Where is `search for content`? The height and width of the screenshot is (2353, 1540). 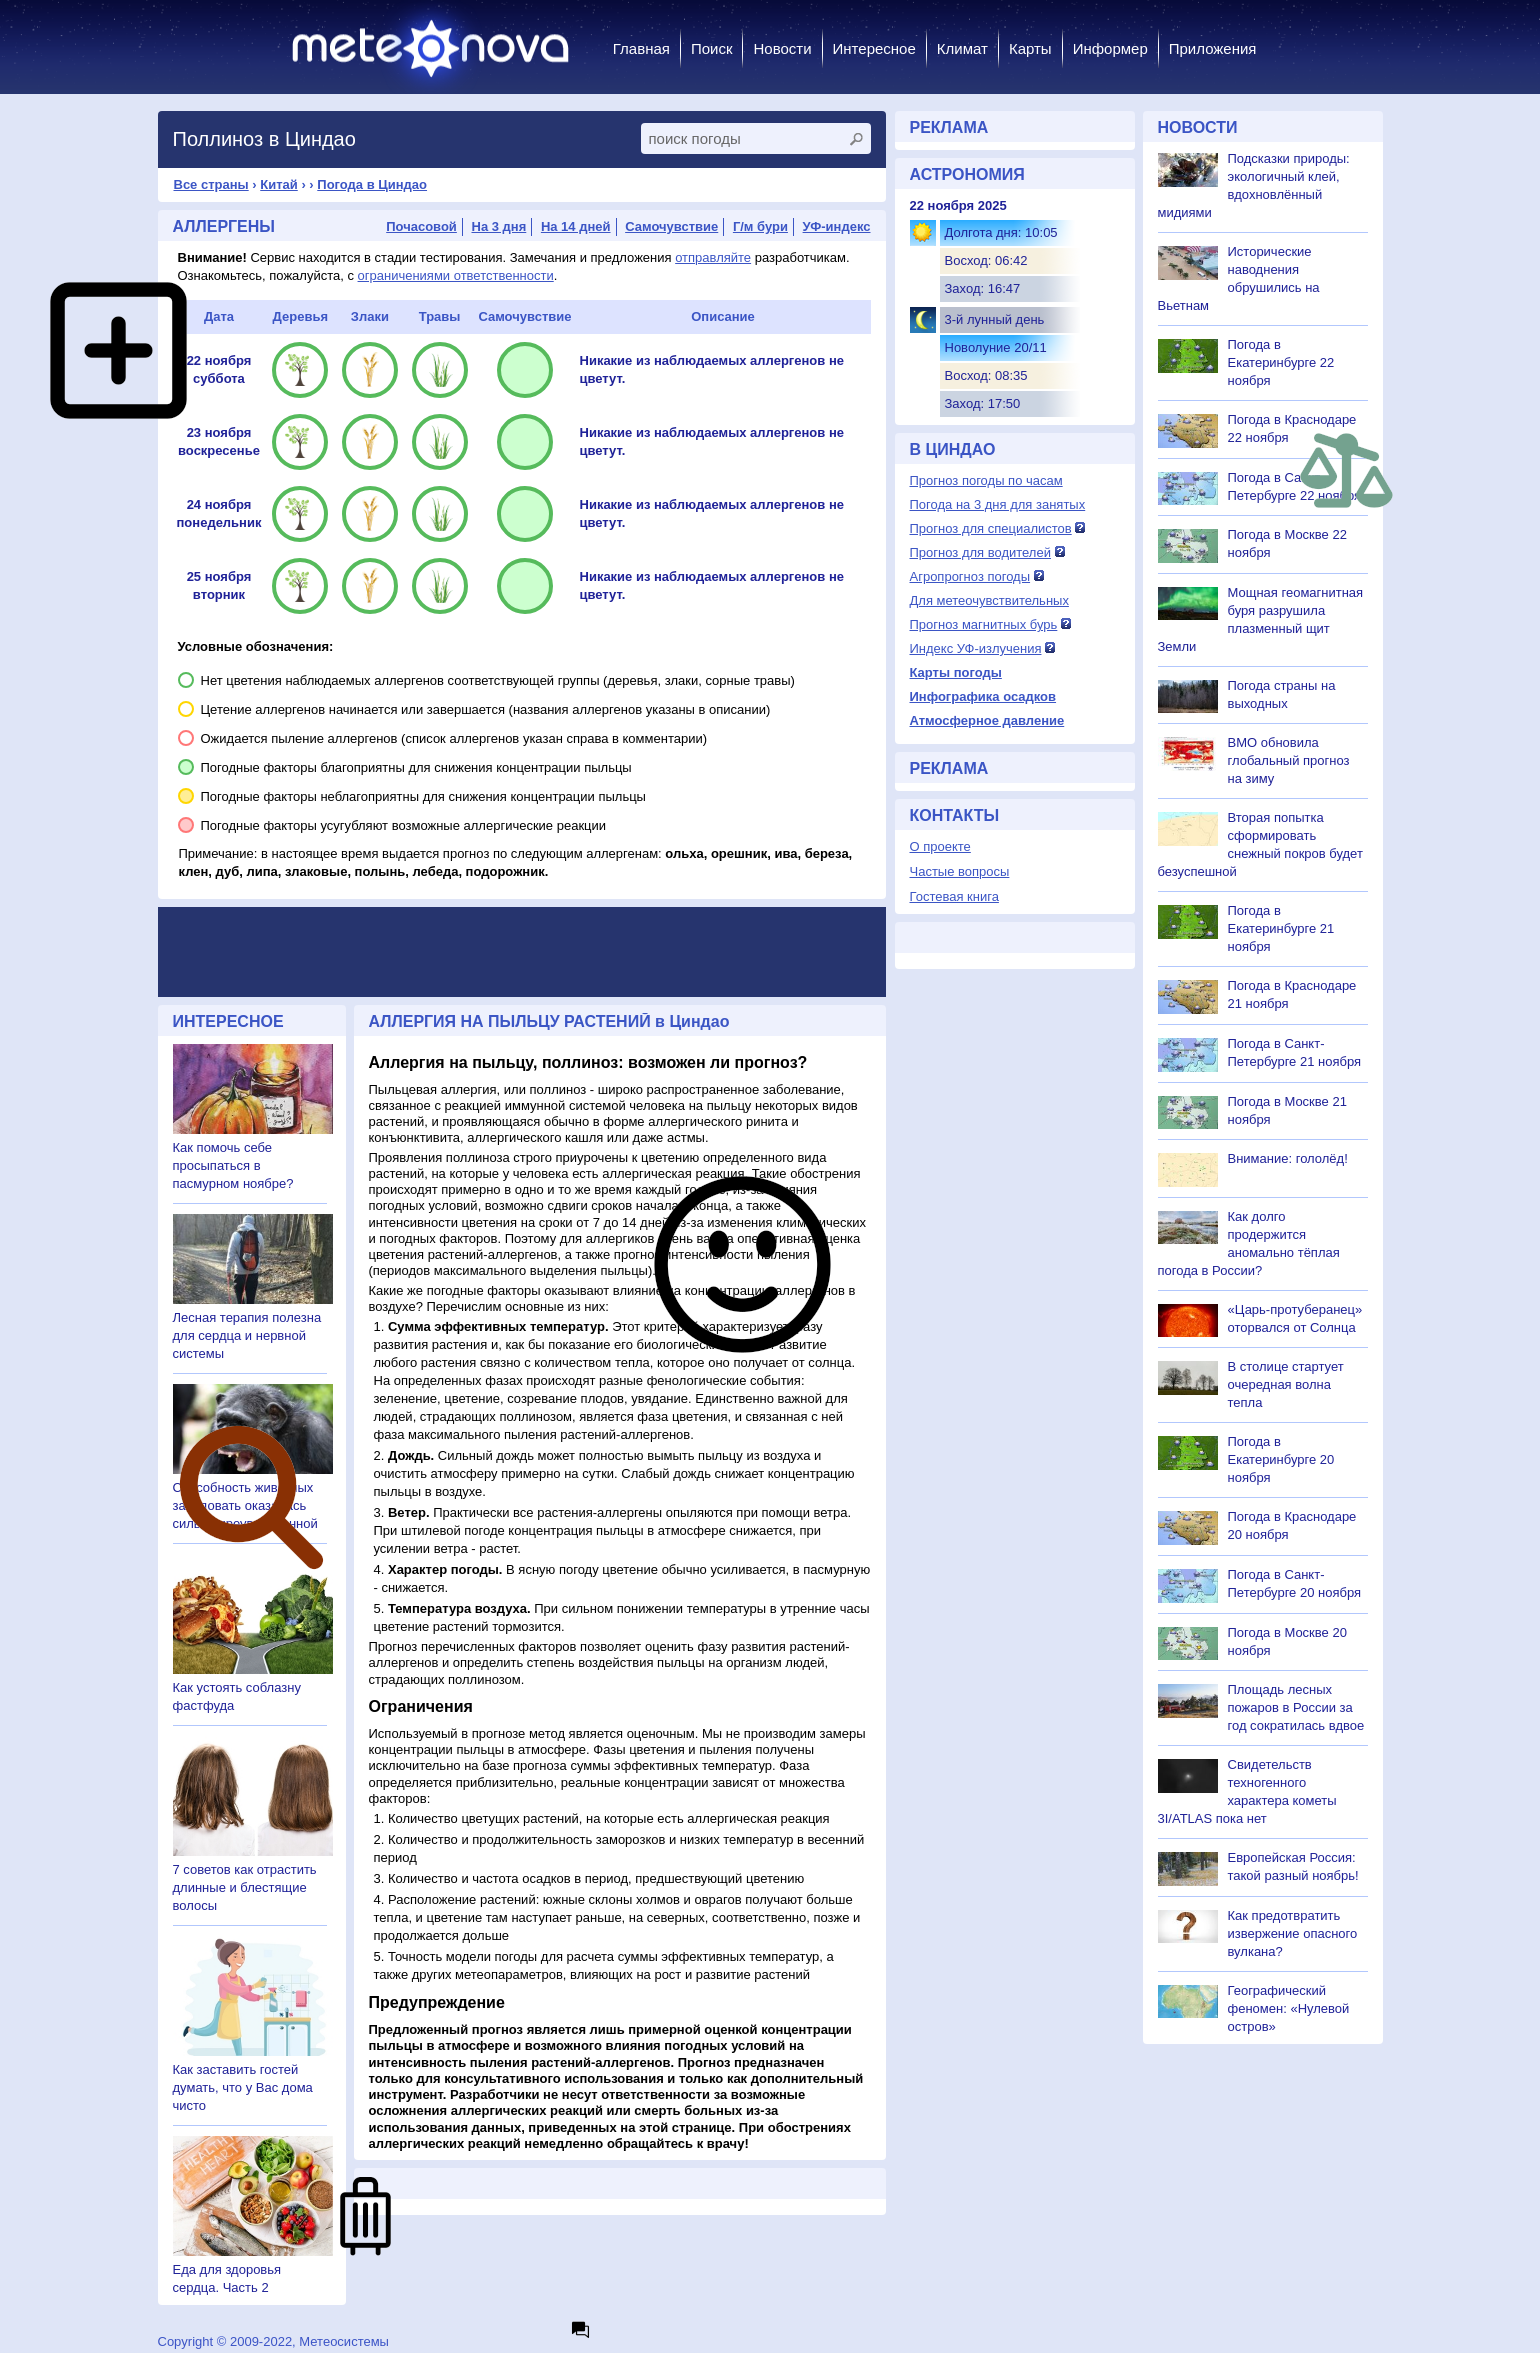 search for content is located at coordinates (251, 1497).